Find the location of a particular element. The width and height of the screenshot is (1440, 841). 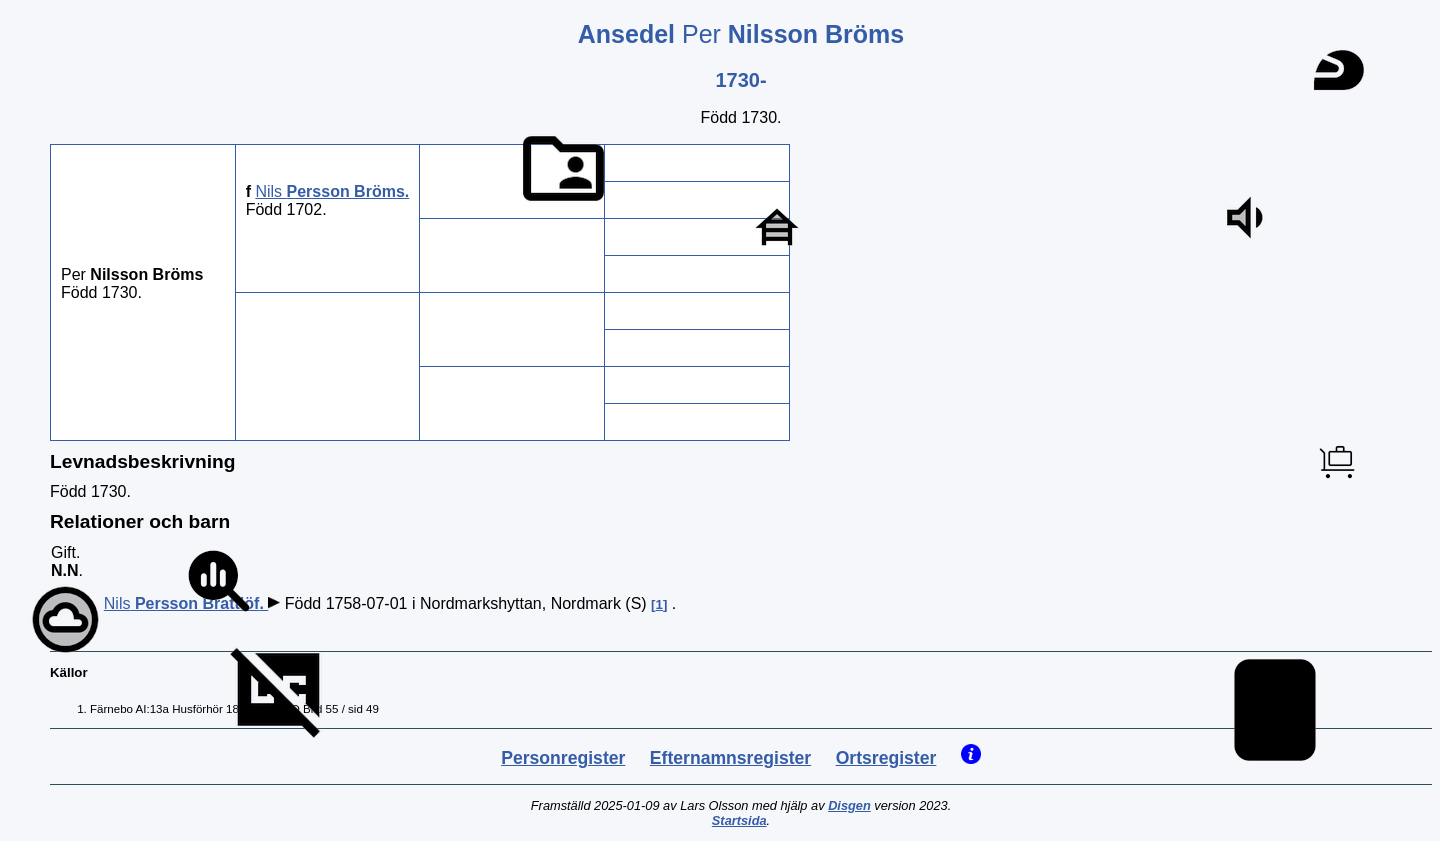

view home exterior or siding options is located at coordinates (777, 228).